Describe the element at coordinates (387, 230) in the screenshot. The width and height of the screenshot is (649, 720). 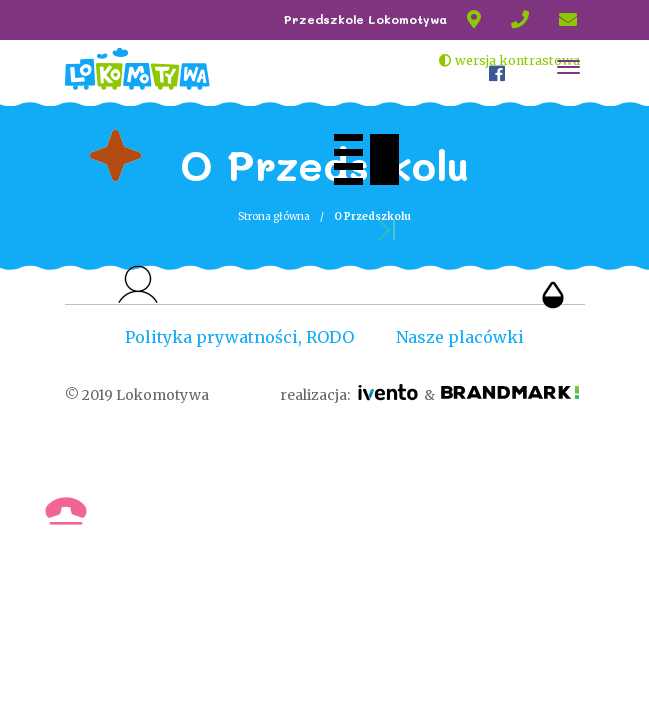
I see `skip to end of content` at that location.